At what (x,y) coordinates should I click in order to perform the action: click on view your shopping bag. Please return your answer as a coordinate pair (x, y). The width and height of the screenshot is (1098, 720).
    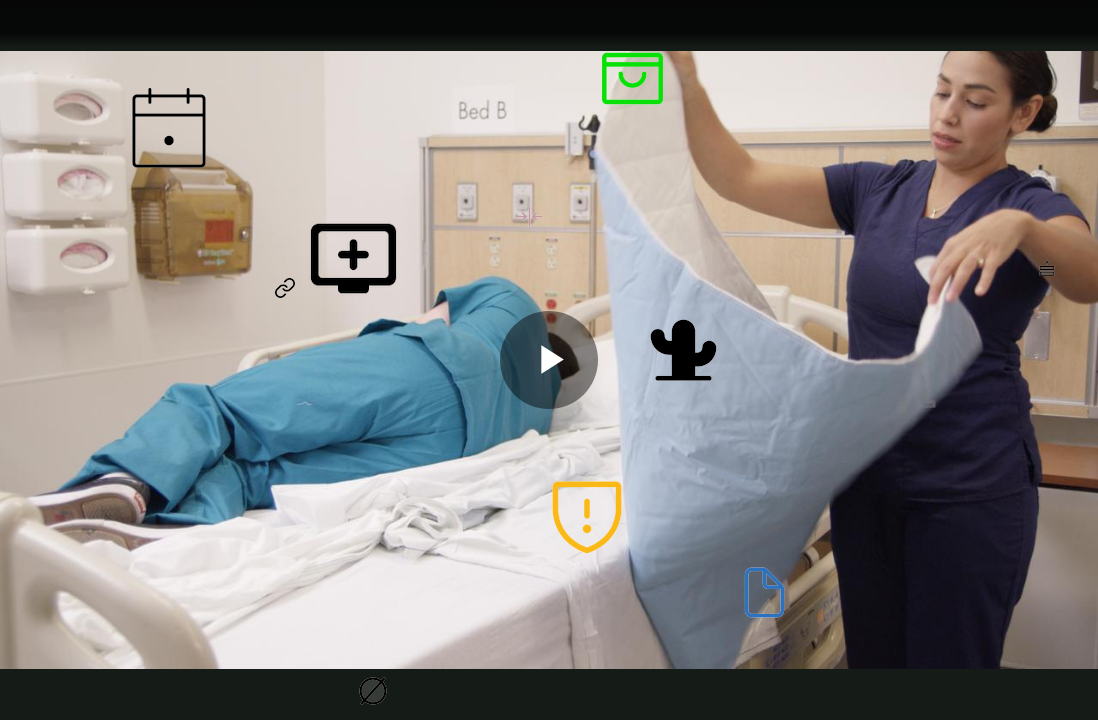
    Looking at the image, I should click on (632, 78).